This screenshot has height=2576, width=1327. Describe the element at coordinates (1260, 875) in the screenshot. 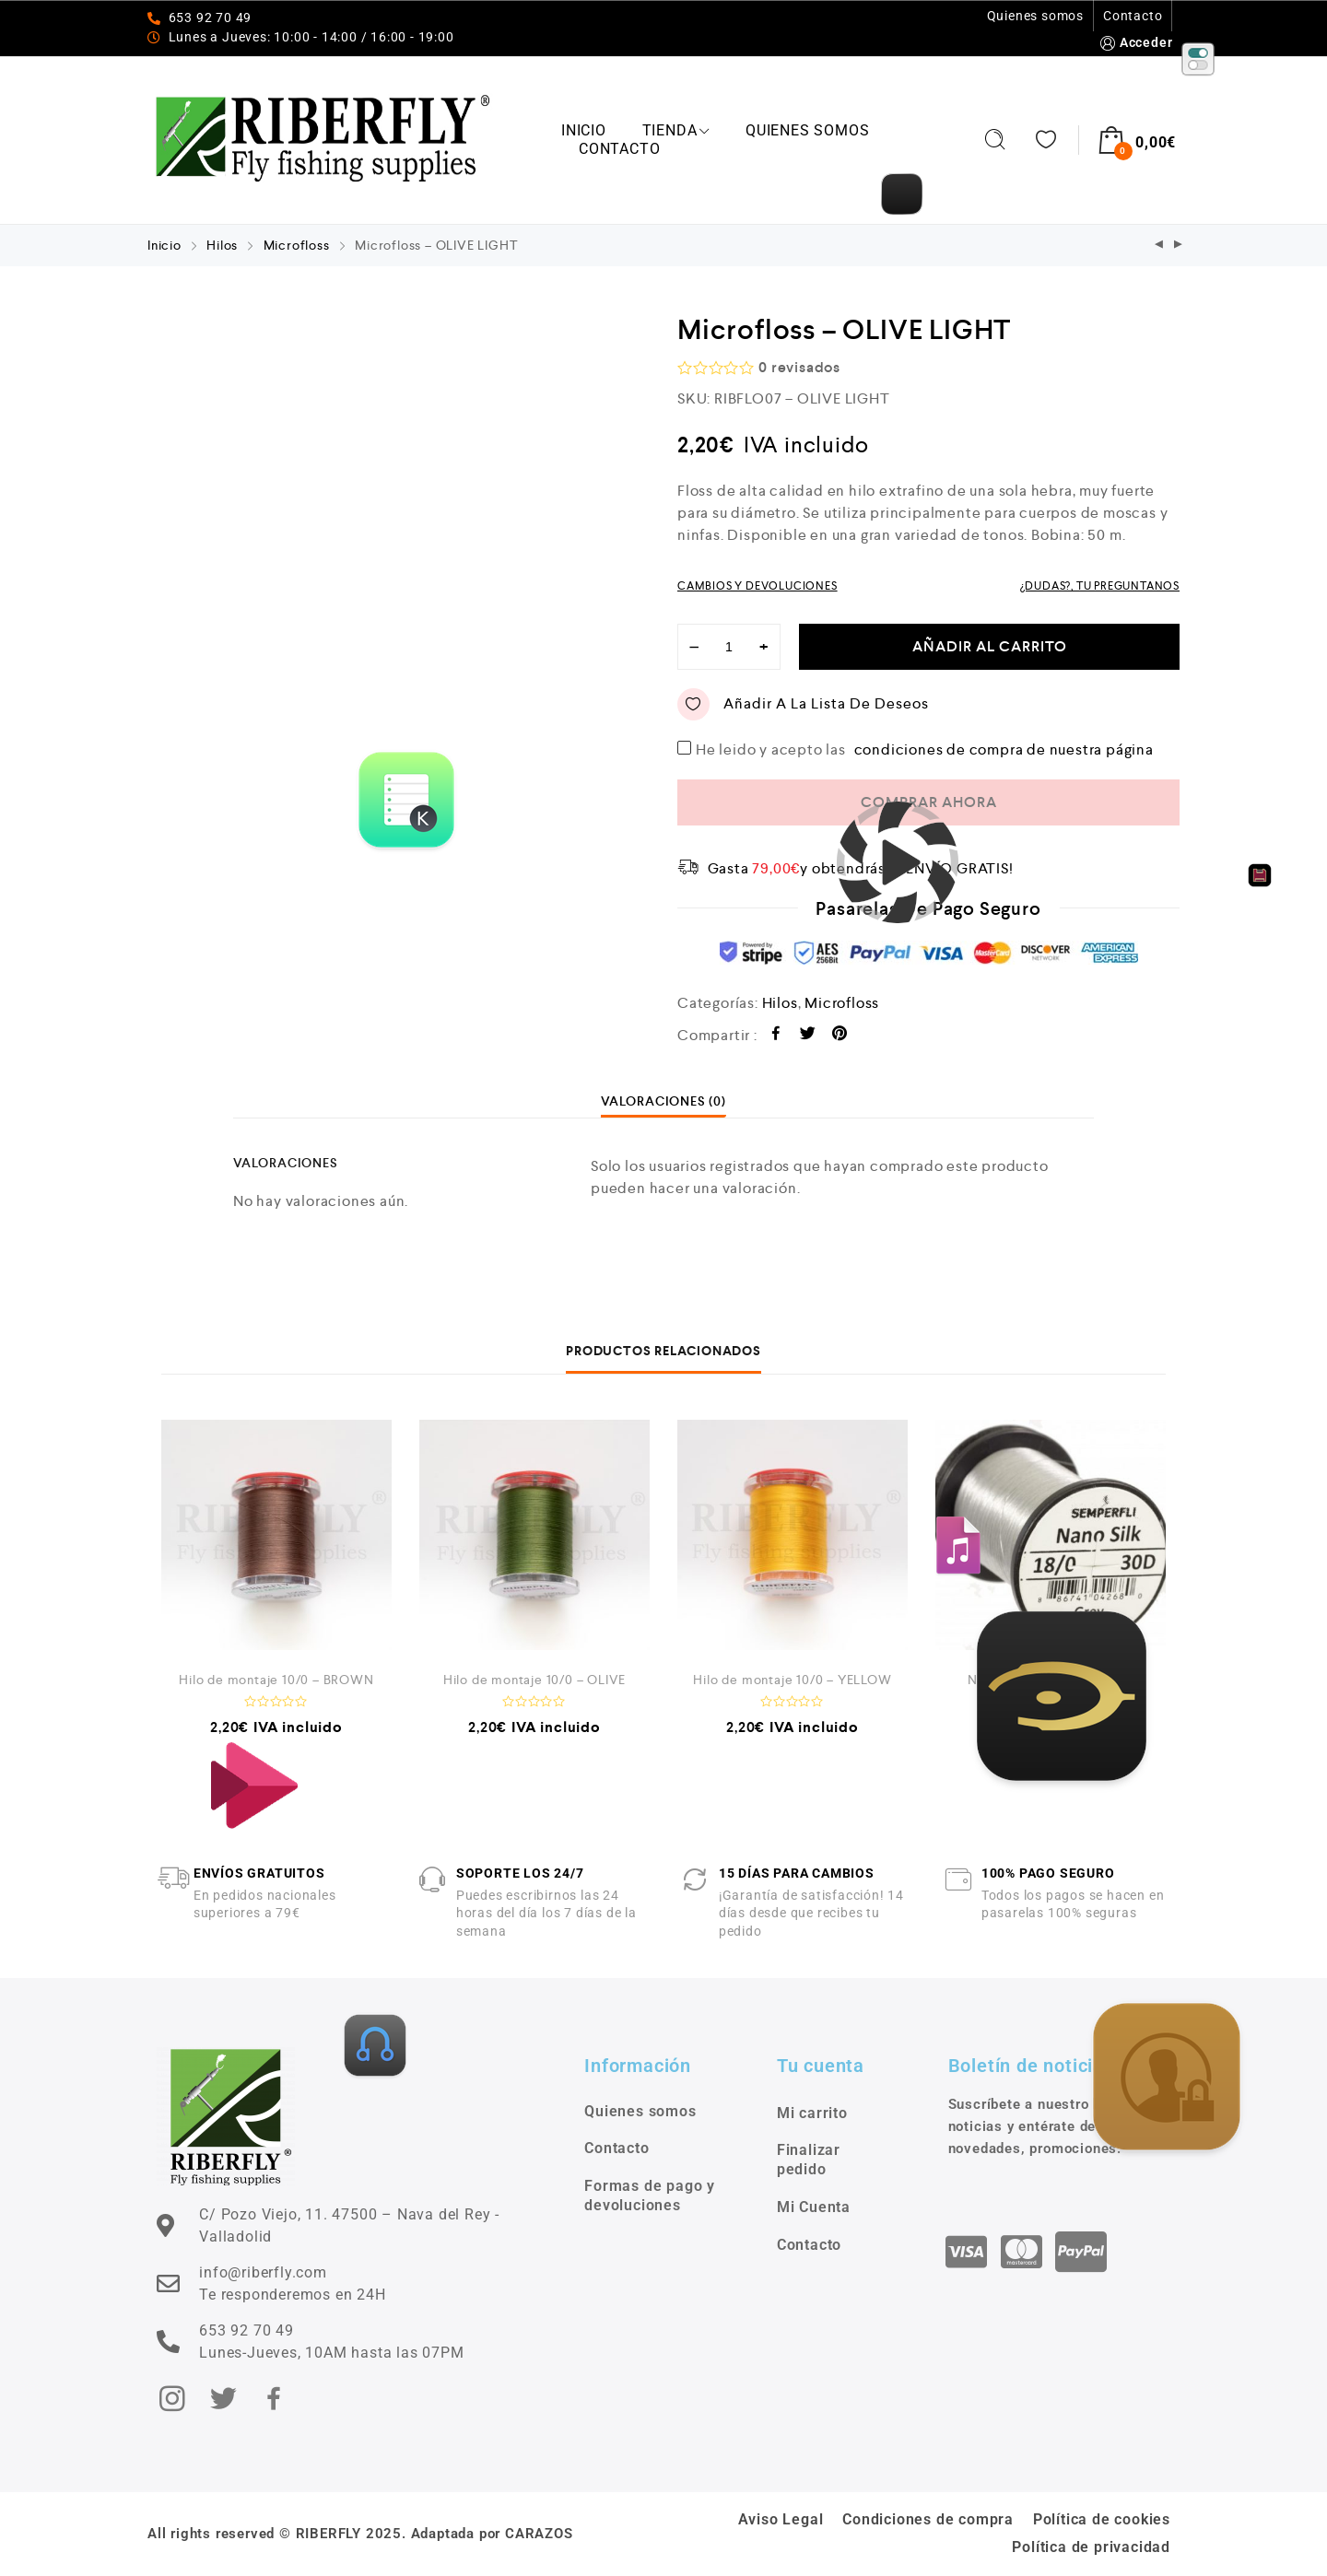

I see `launch inscryption game` at that location.